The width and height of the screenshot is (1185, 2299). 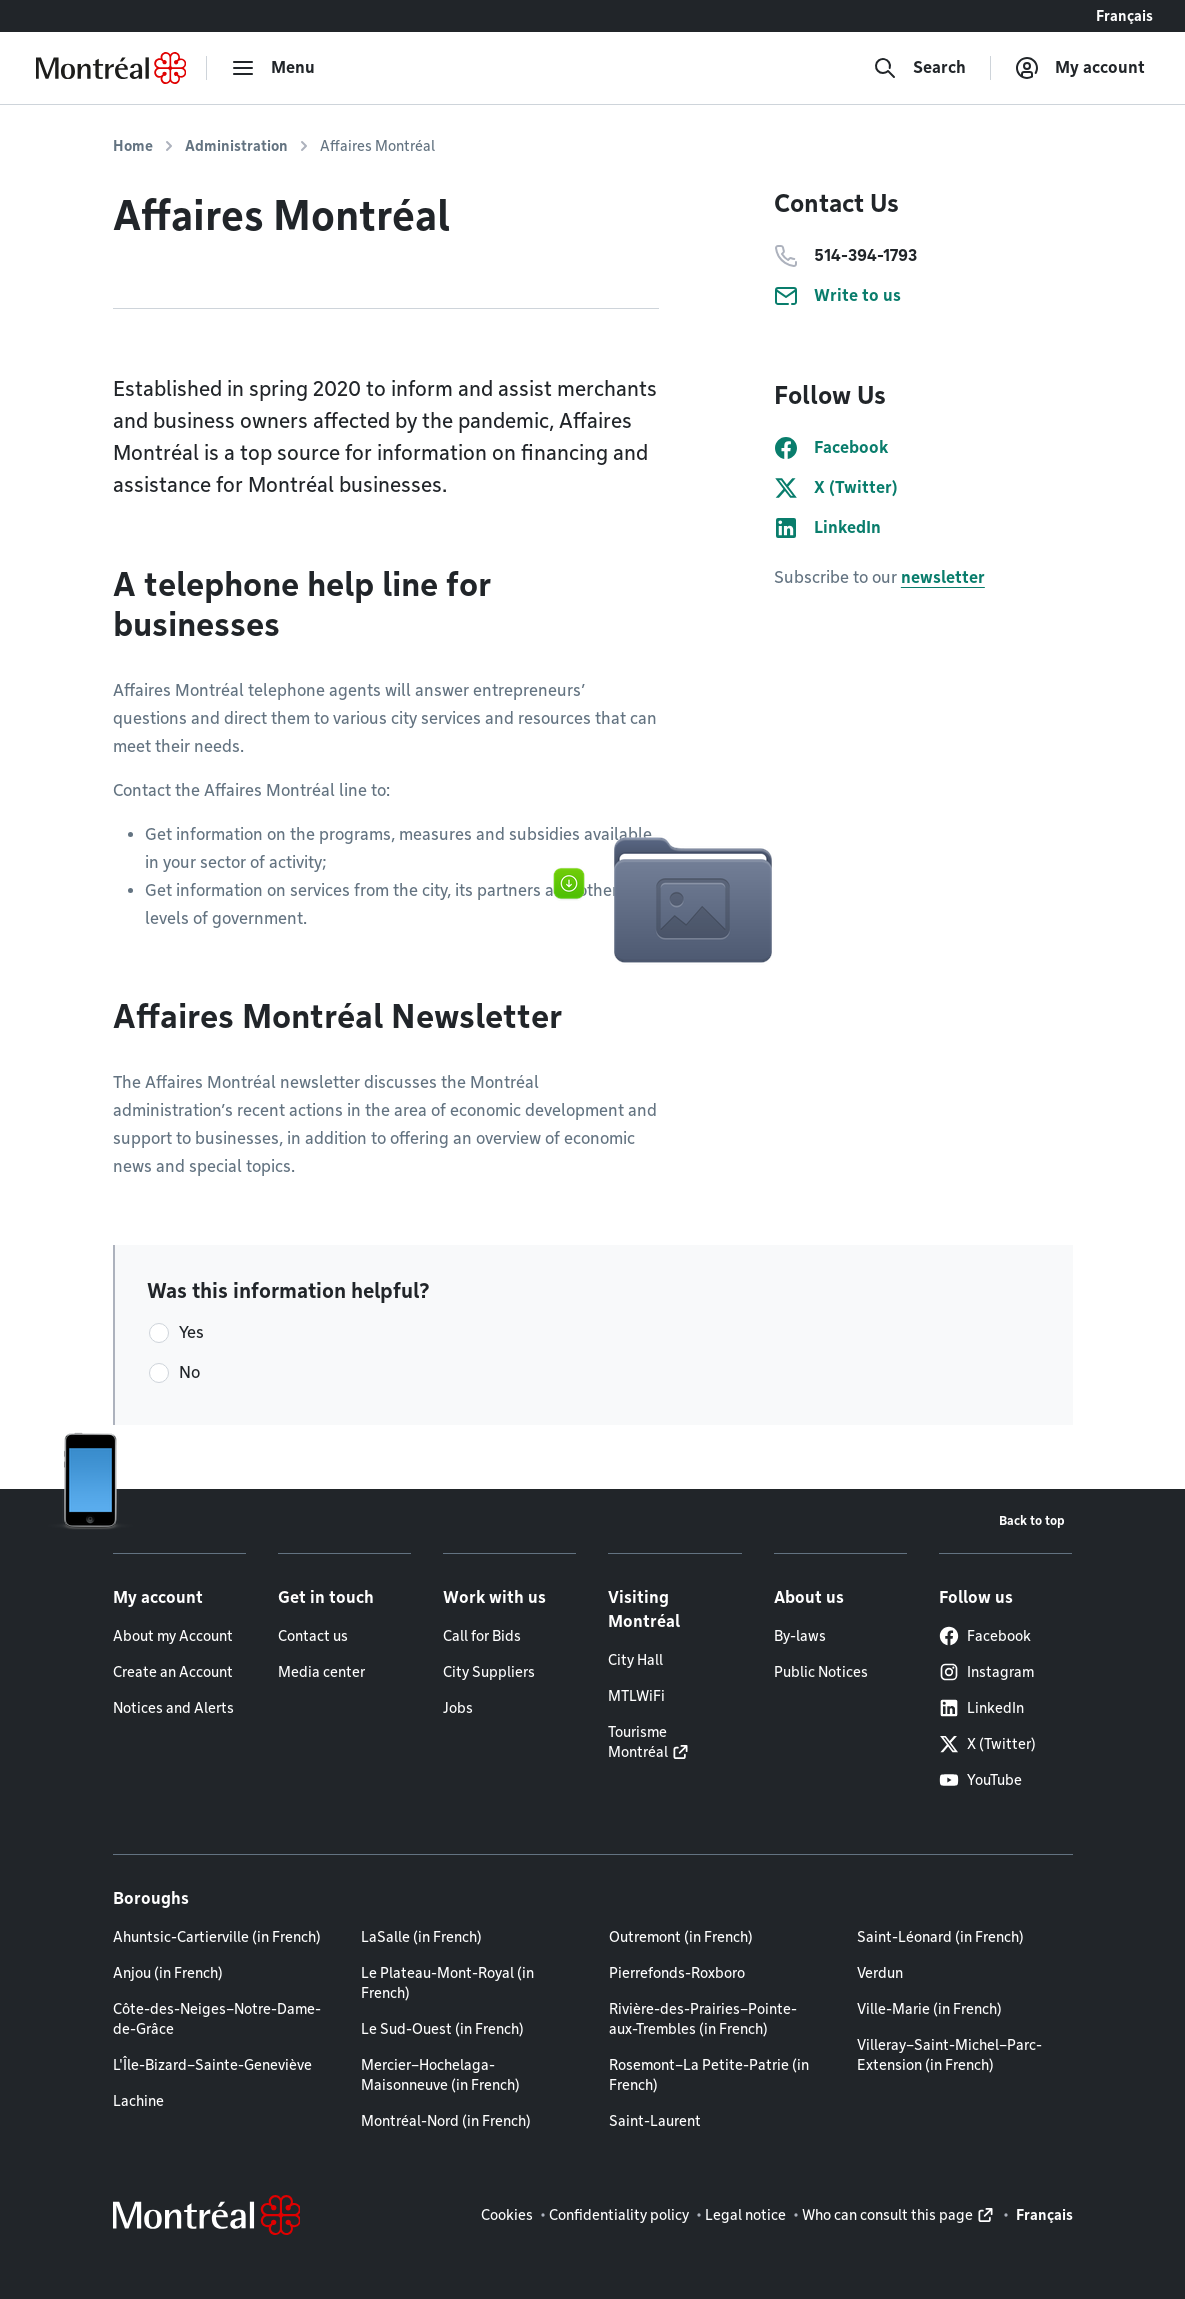 What do you see at coordinates (569, 884) in the screenshot?
I see `access download settings or preferences` at bounding box center [569, 884].